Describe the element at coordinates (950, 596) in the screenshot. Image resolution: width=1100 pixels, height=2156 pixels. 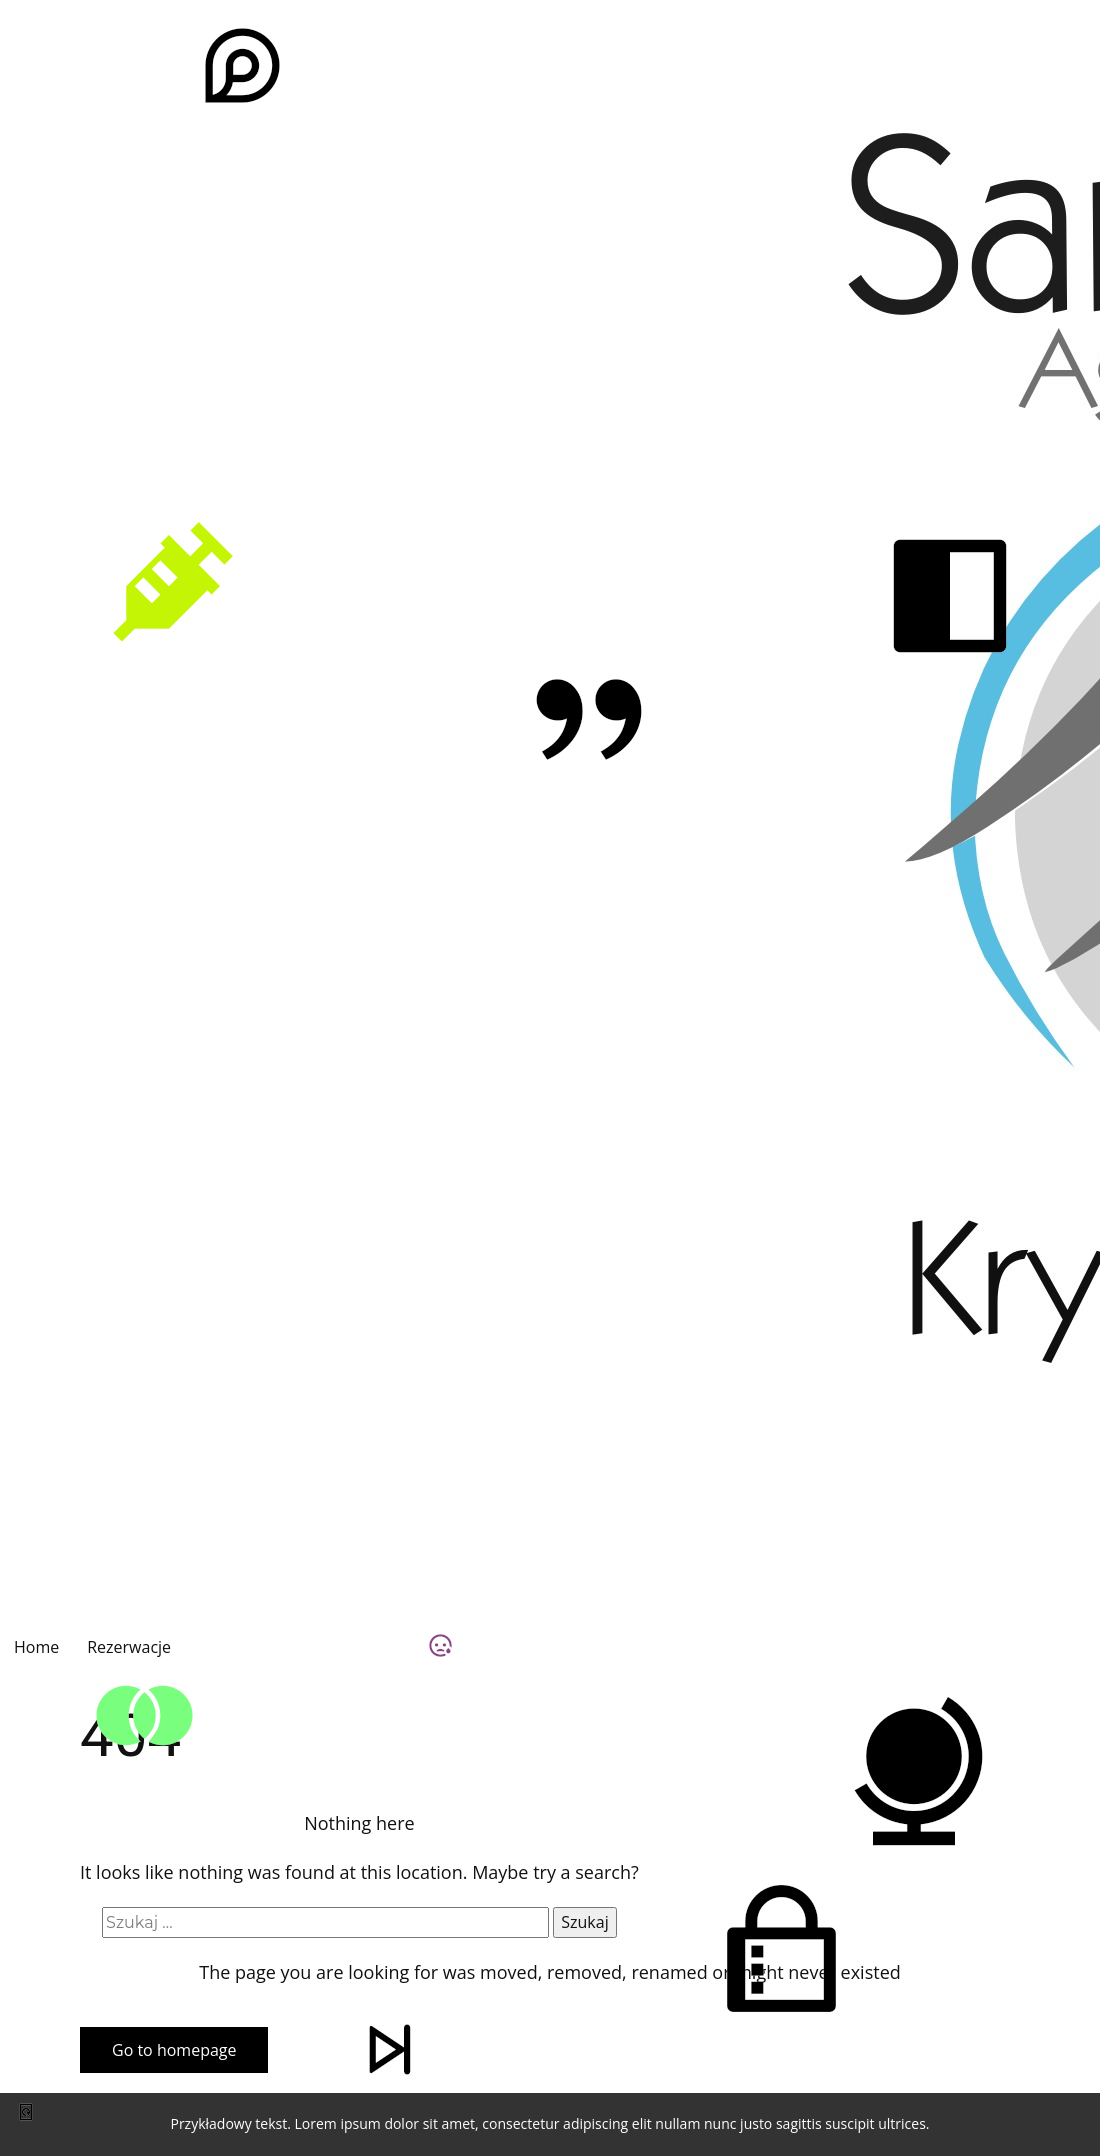
I see `switch to column layout view` at that location.